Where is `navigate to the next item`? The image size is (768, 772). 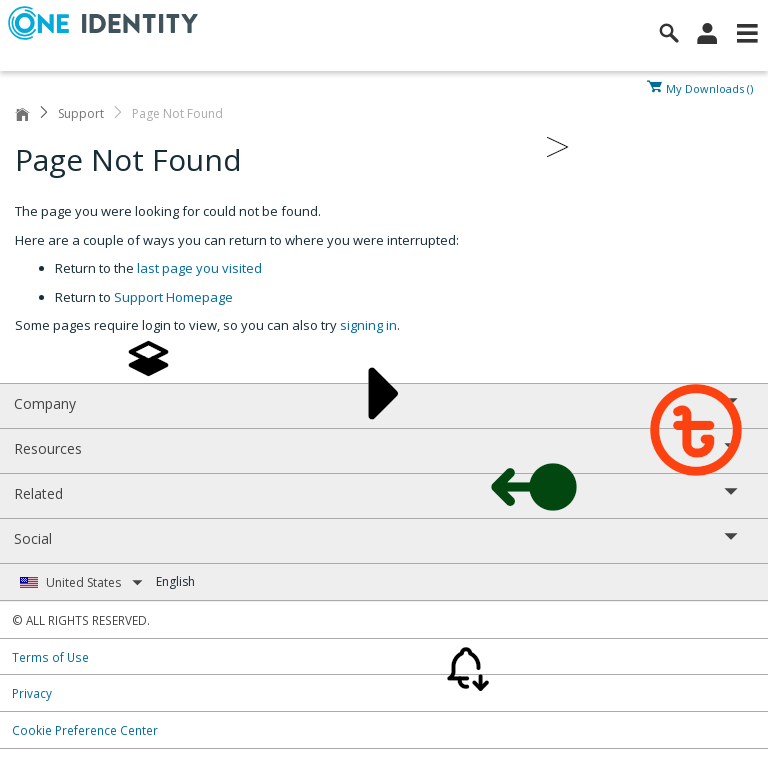 navigate to the next item is located at coordinates (556, 147).